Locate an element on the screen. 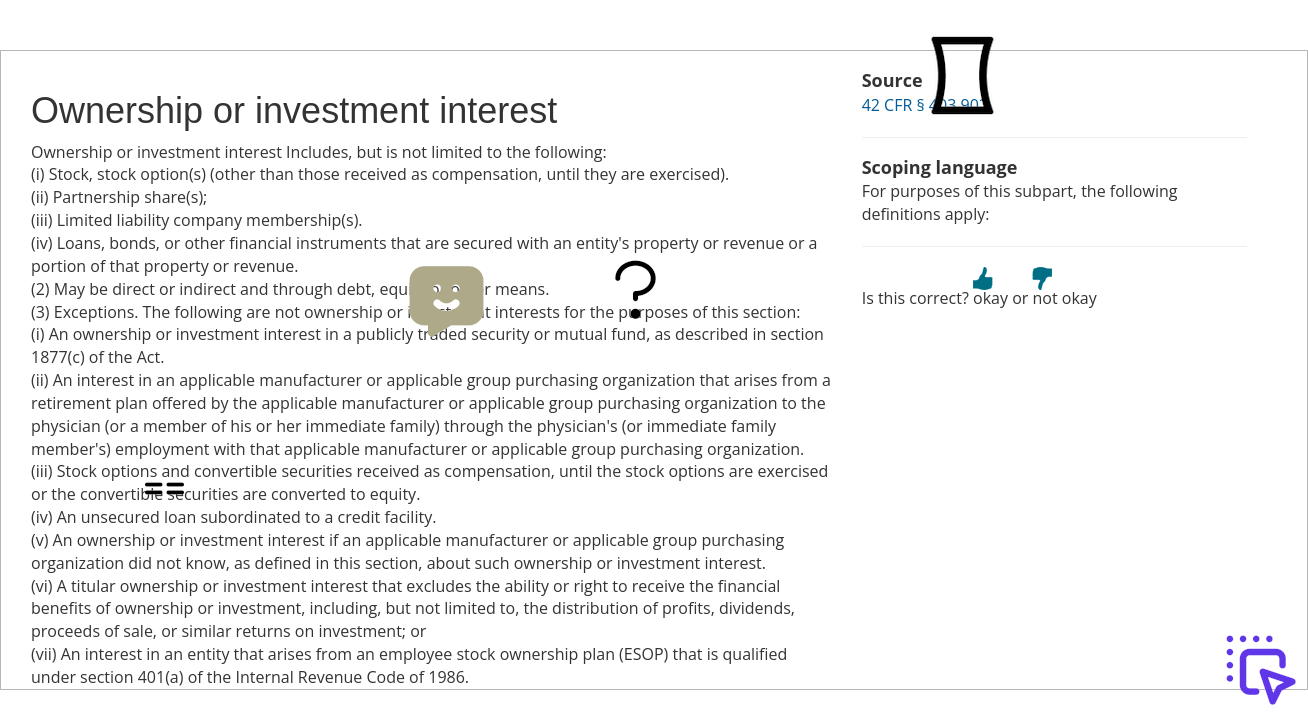  open chatbot or AI assistant is located at coordinates (446, 299).